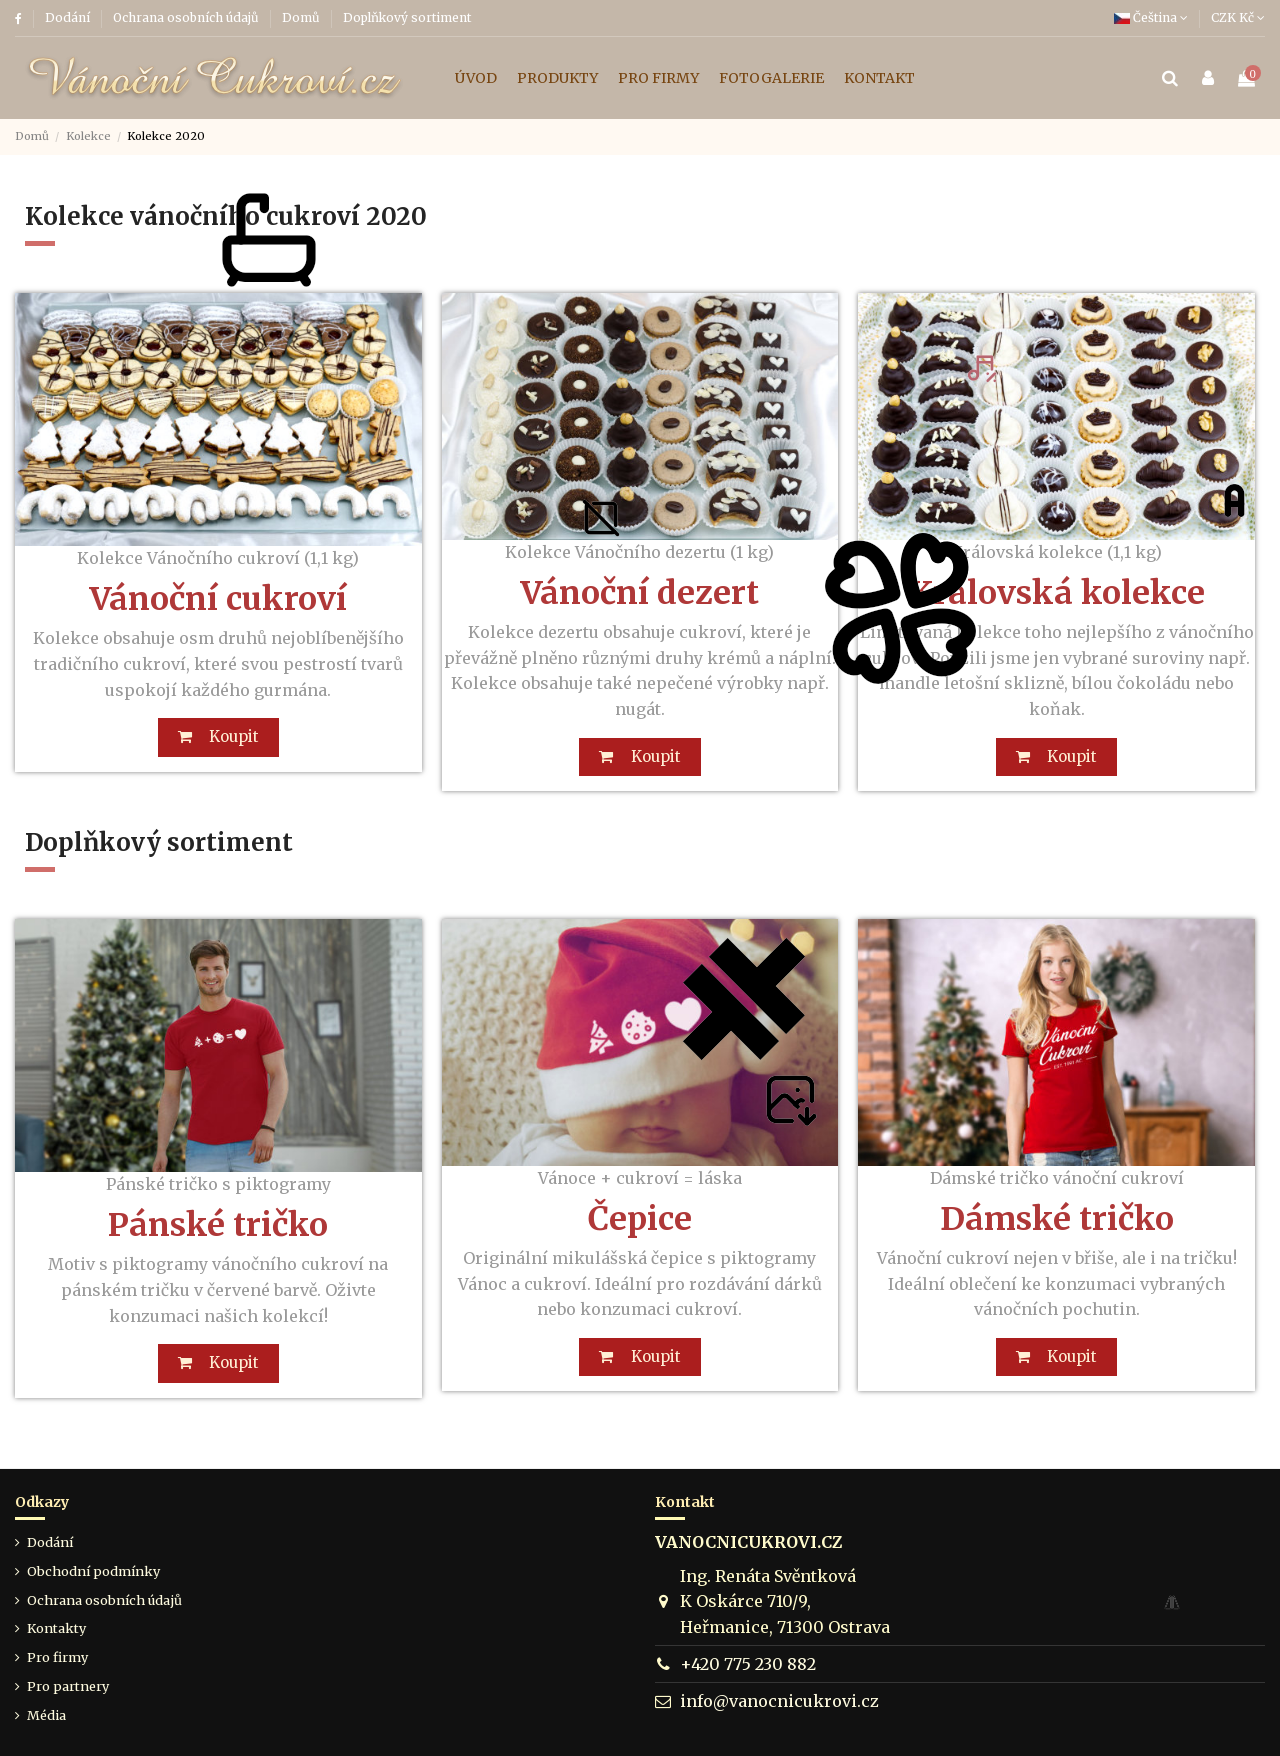  What do you see at coordinates (900, 608) in the screenshot?
I see `link to 4chan website or community` at bounding box center [900, 608].